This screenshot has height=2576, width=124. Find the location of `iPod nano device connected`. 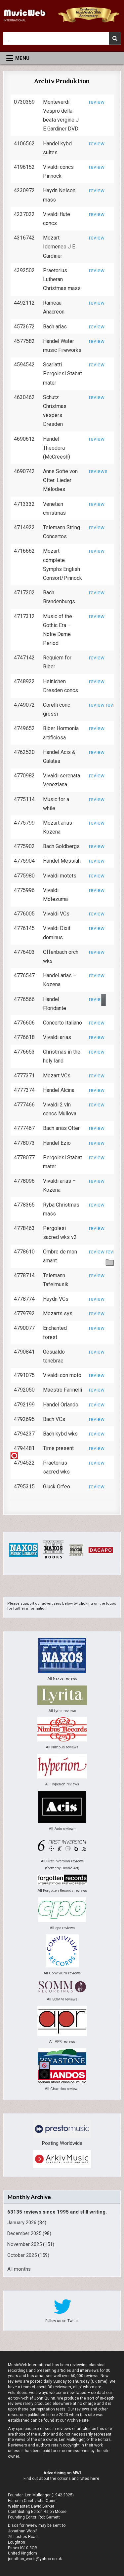

iPod nano device connected is located at coordinates (103, 1000).